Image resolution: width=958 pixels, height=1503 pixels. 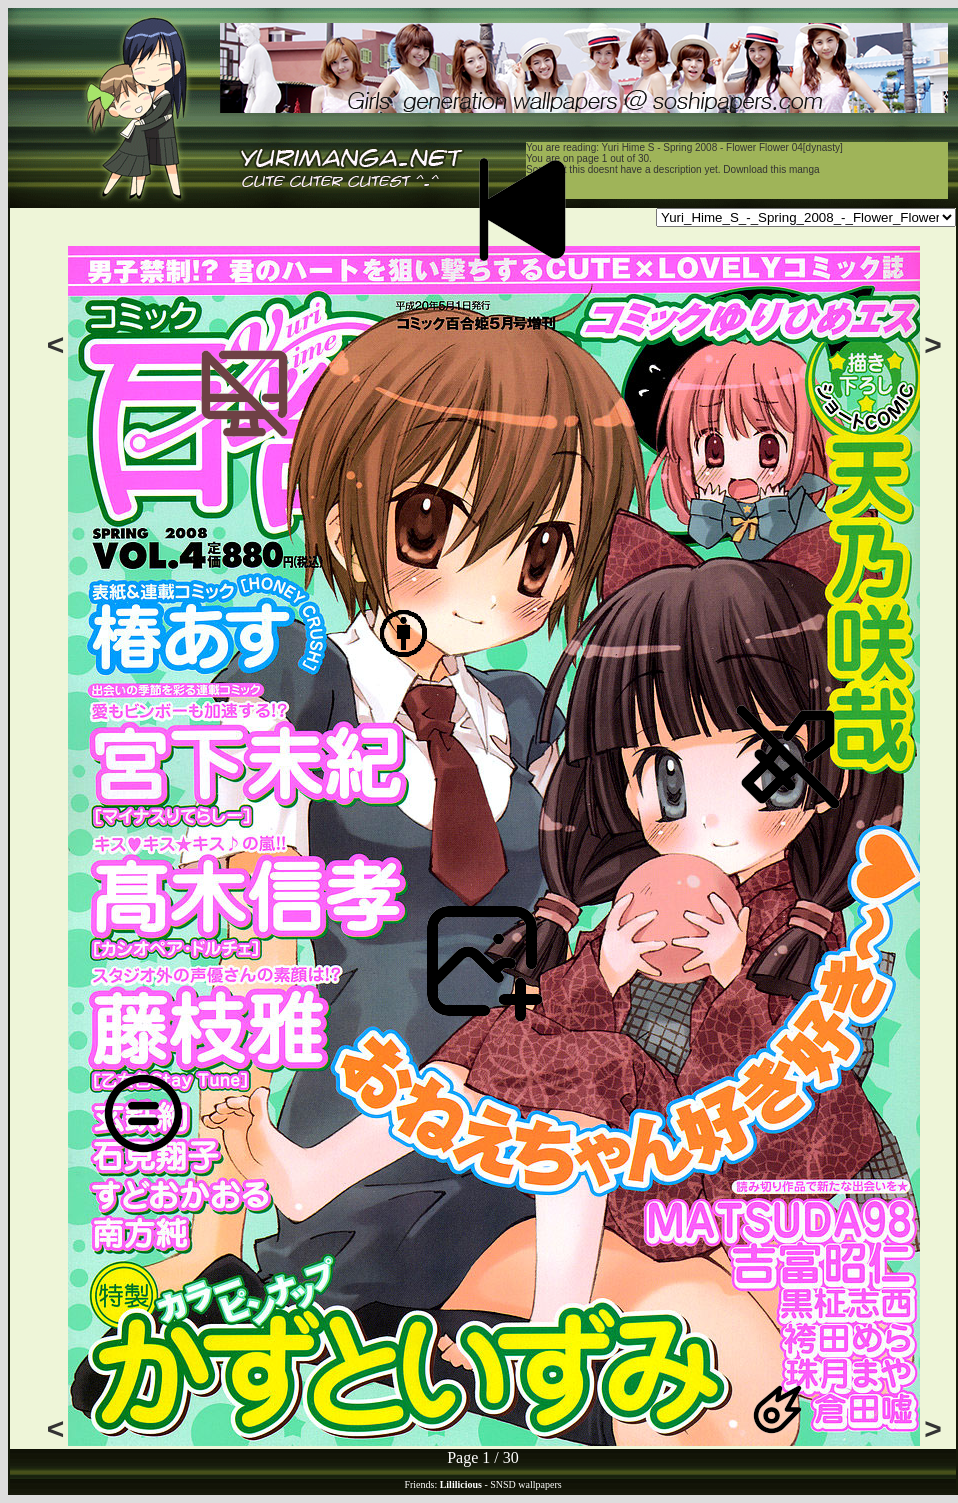 What do you see at coordinates (777, 1409) in the screenshot?
I see `indicates a trending or viral item` at bounding box center [777, 1409].